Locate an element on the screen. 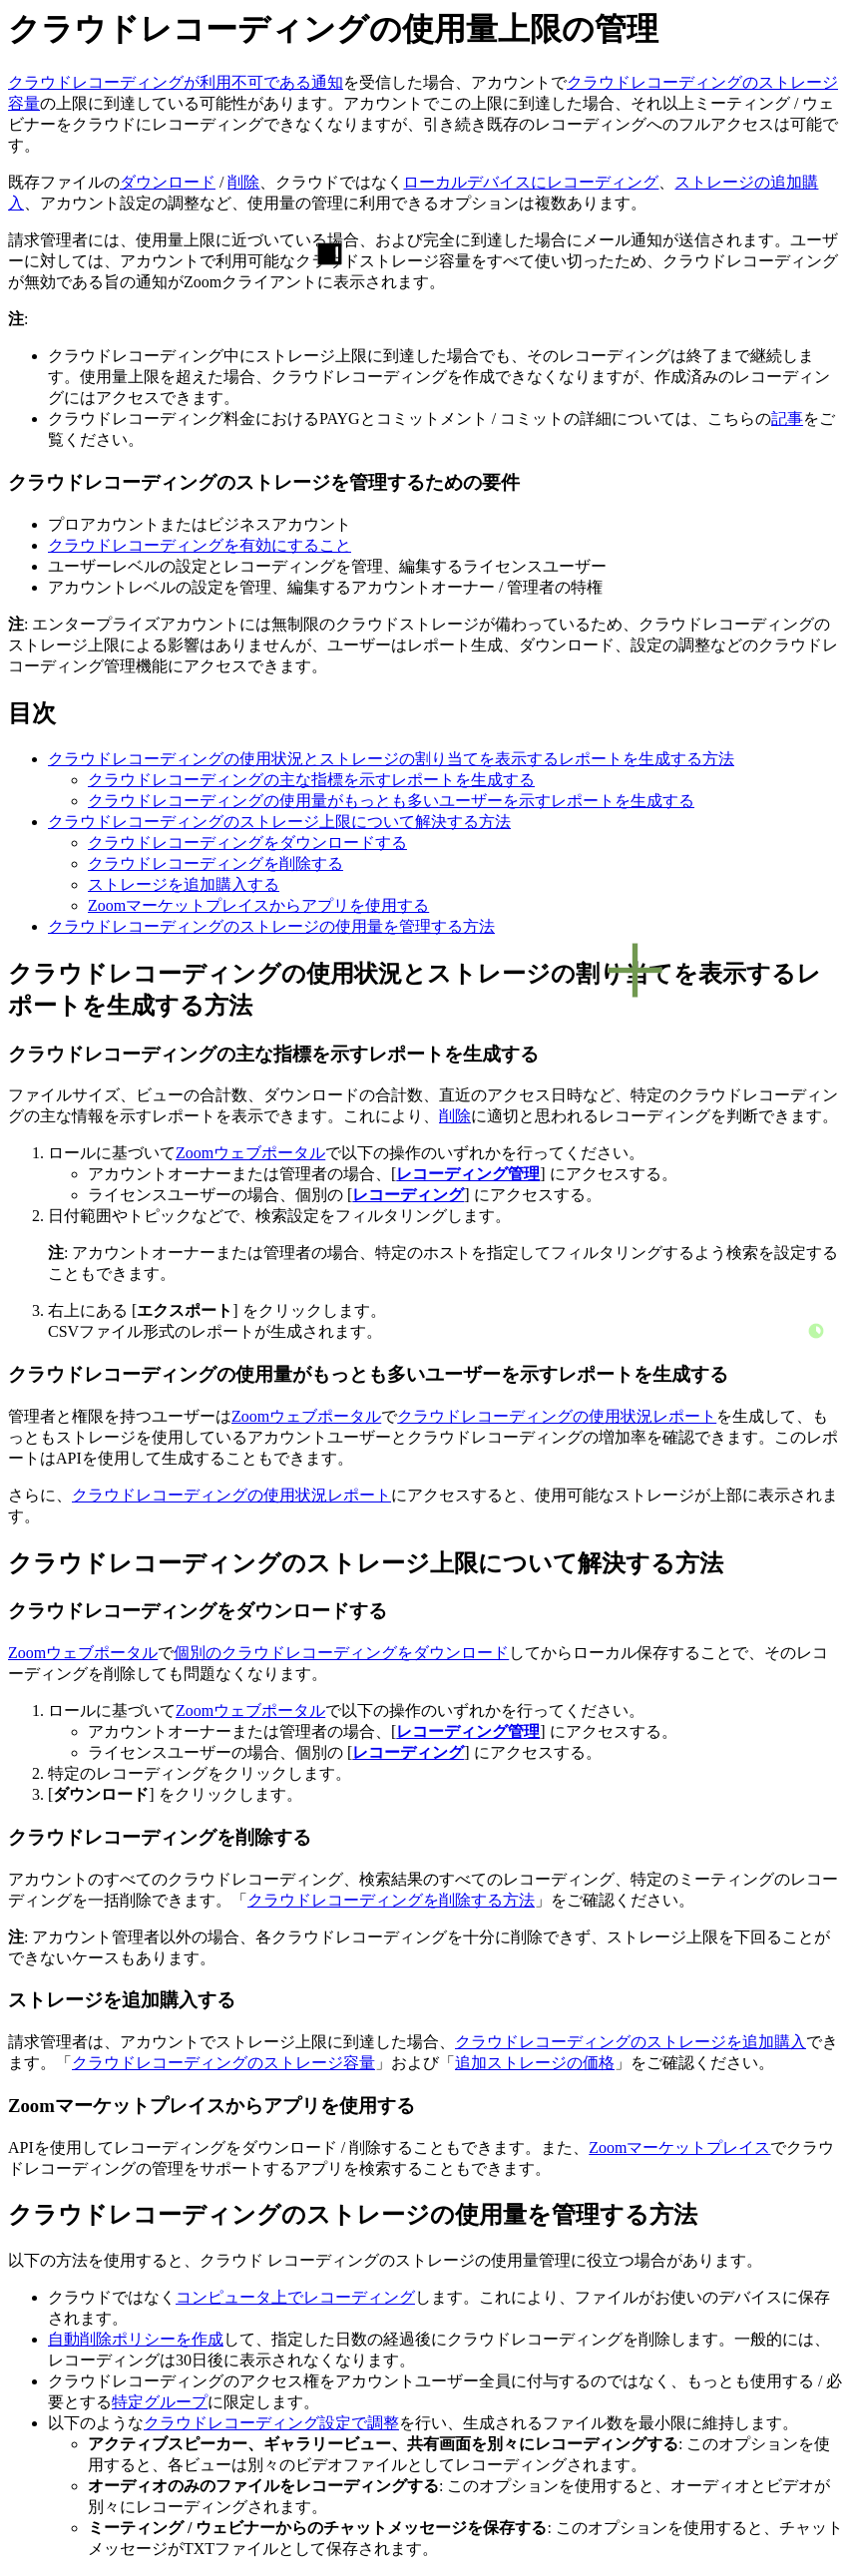 This screenshot has width=851, height=2576. add a new item is located at coordinates (635, 970).